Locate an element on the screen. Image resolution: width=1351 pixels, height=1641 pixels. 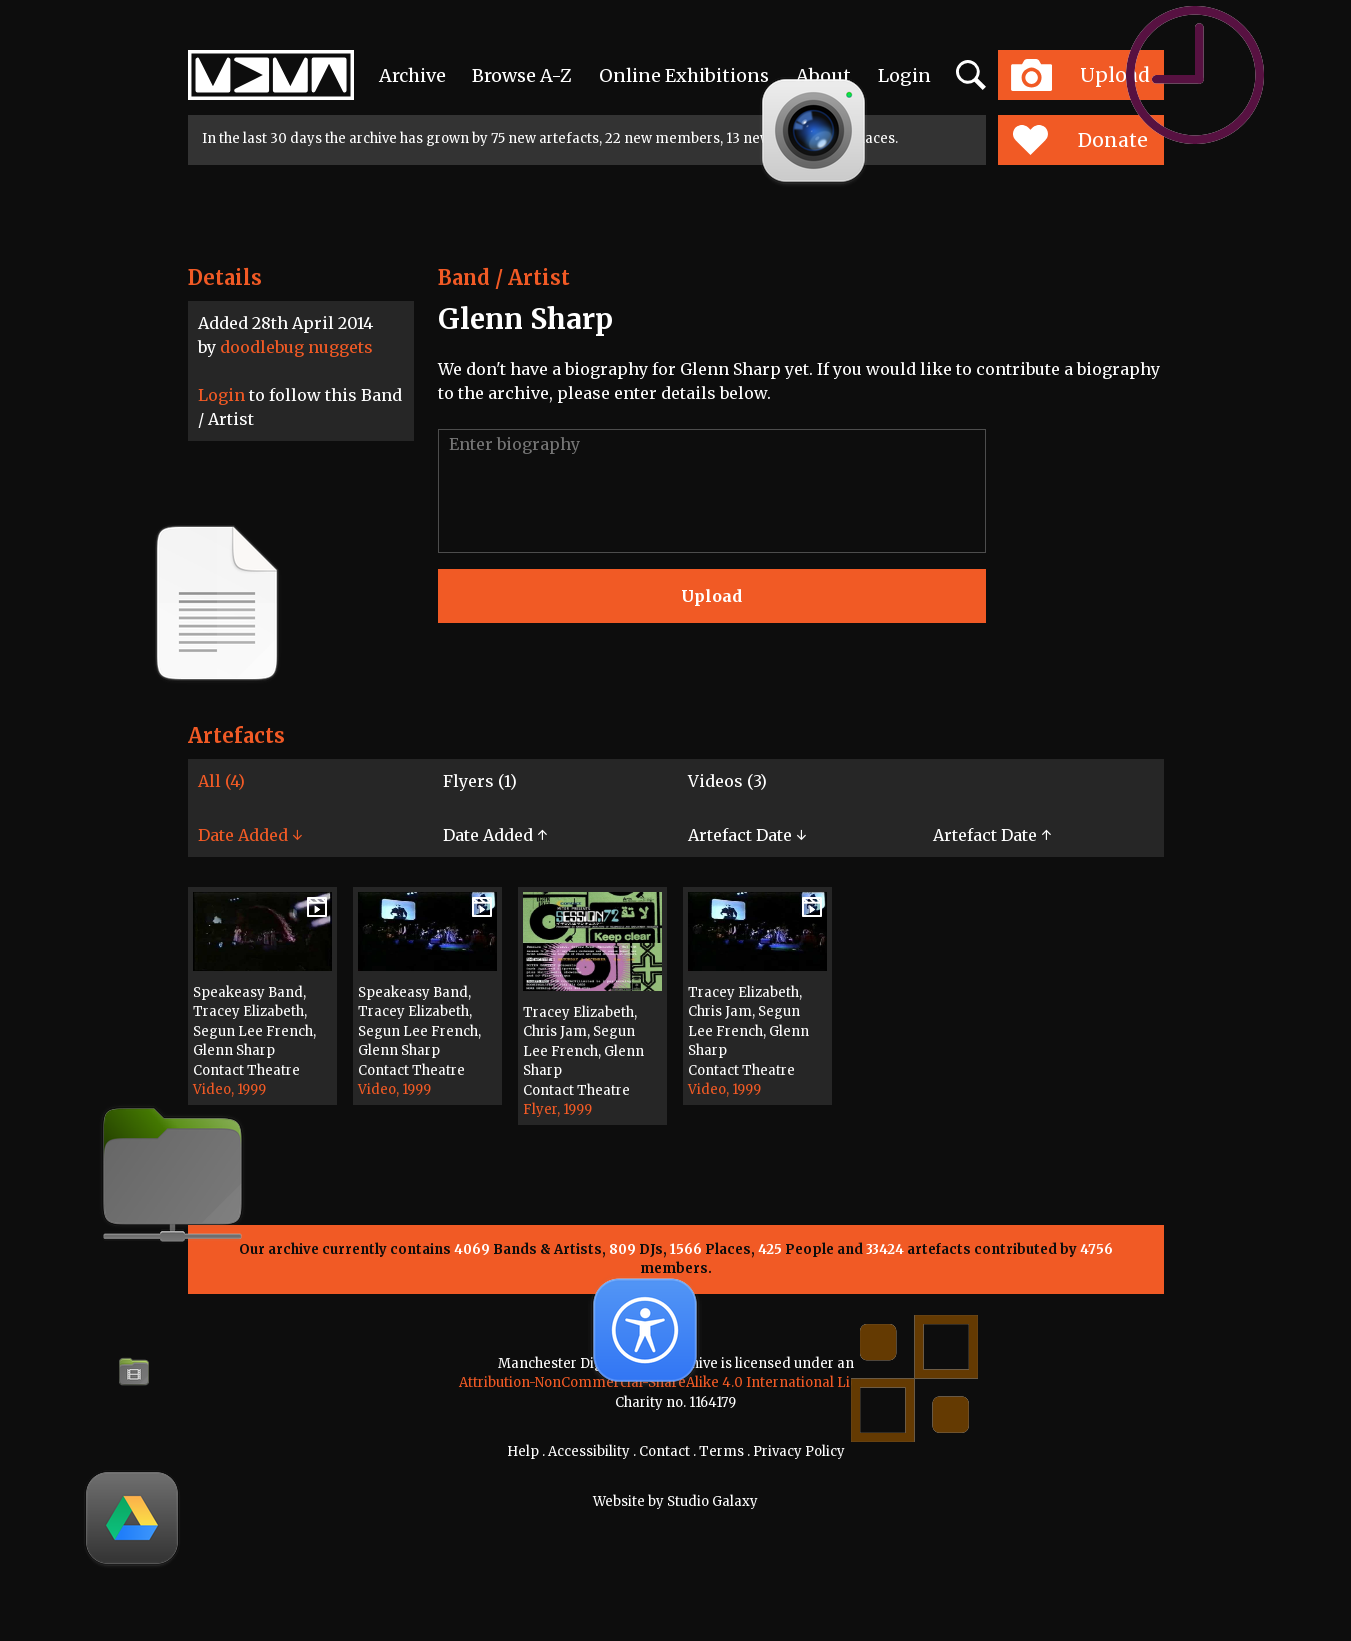
access a remote or network folder is located at coordinates (172, 1172).